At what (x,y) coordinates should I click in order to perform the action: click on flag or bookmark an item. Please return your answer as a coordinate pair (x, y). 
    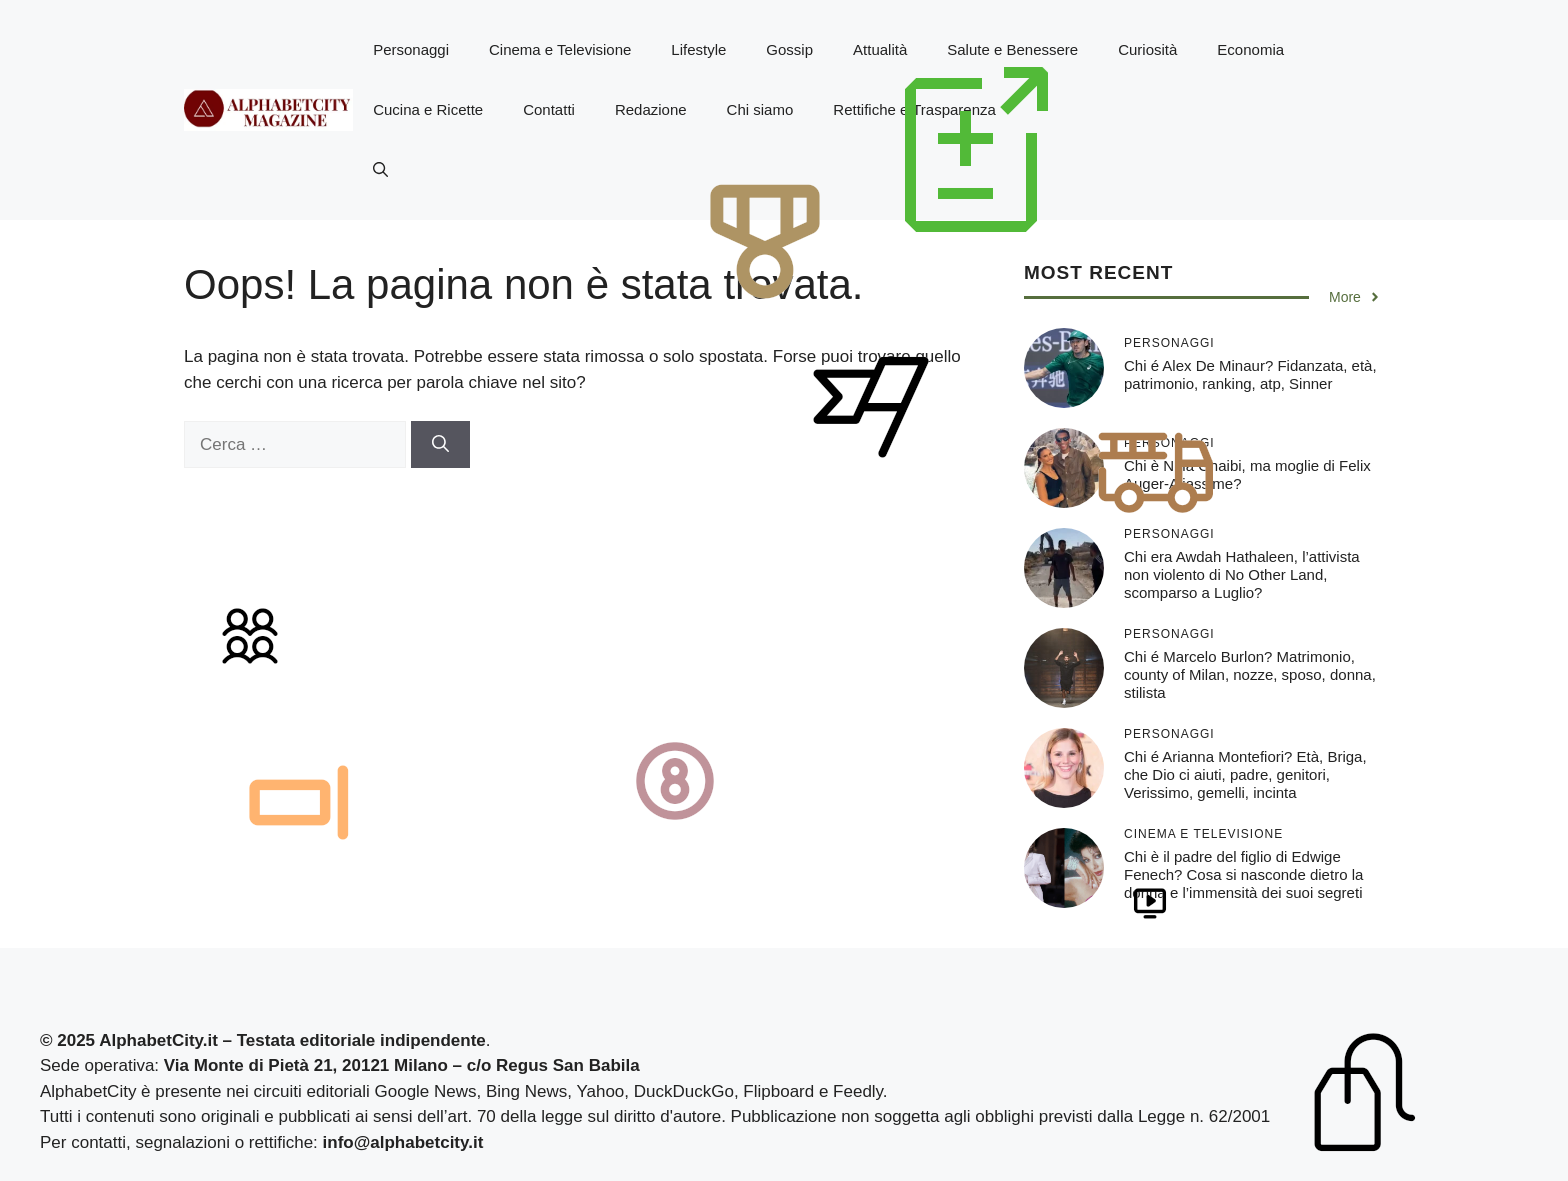
    Looking at the image, I should click on (870, 403).